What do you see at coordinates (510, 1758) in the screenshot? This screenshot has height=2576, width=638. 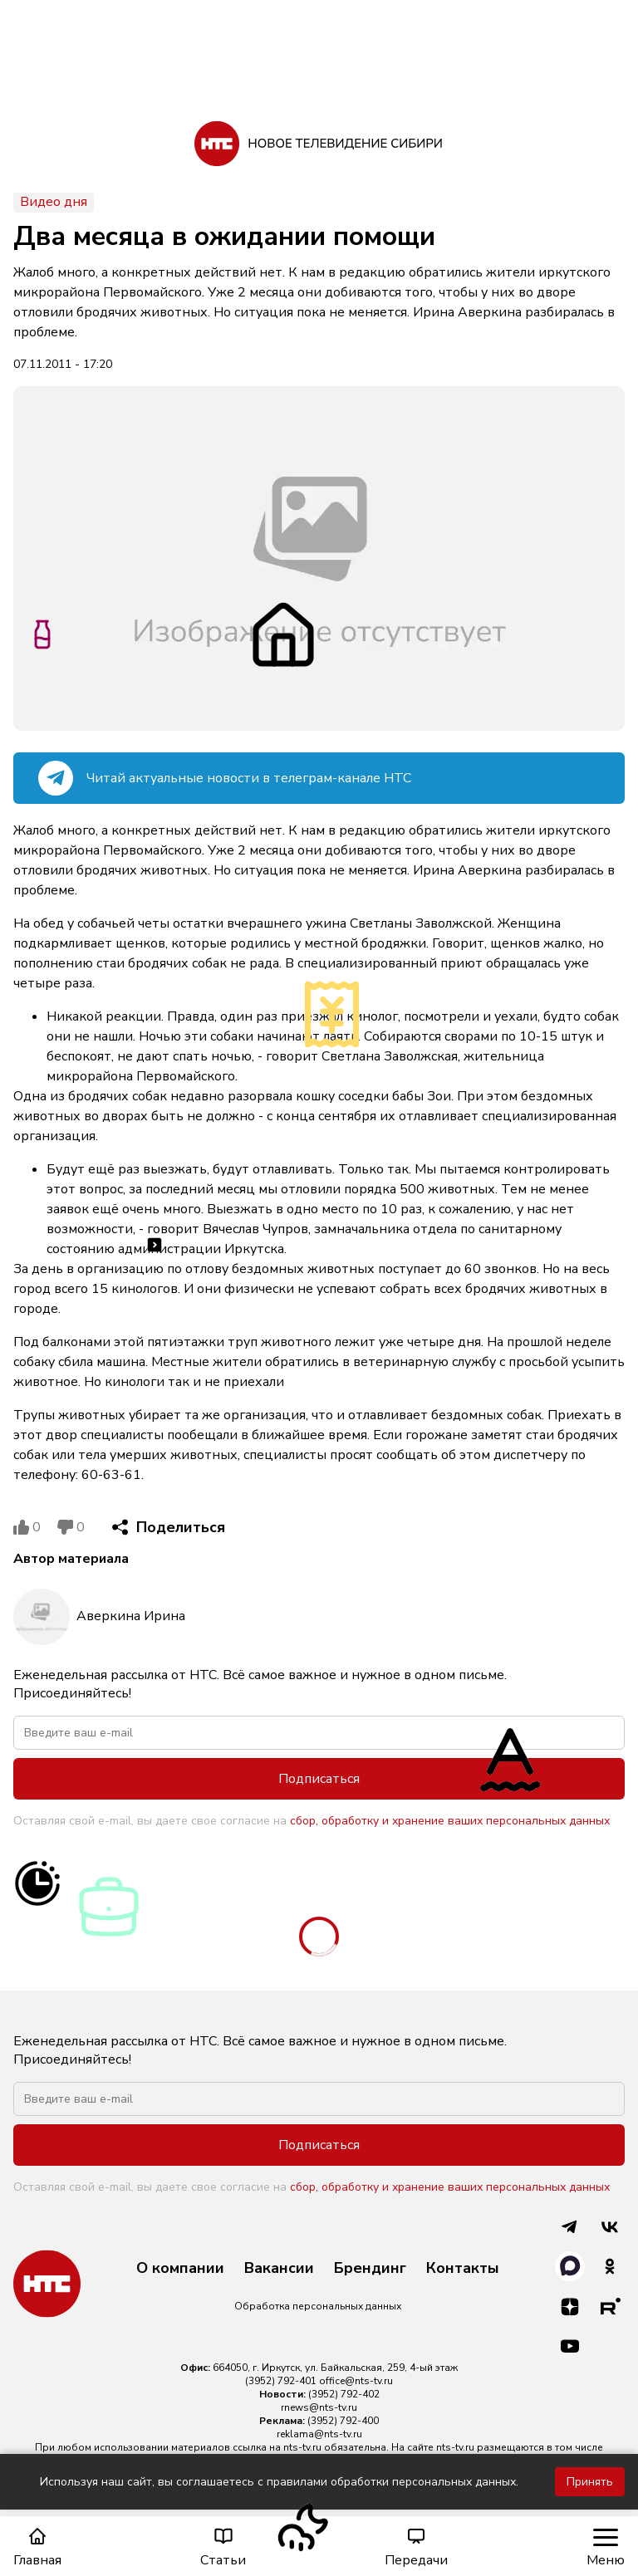 I see `enable spell check or text correction` at bounding box center [510, 1758].